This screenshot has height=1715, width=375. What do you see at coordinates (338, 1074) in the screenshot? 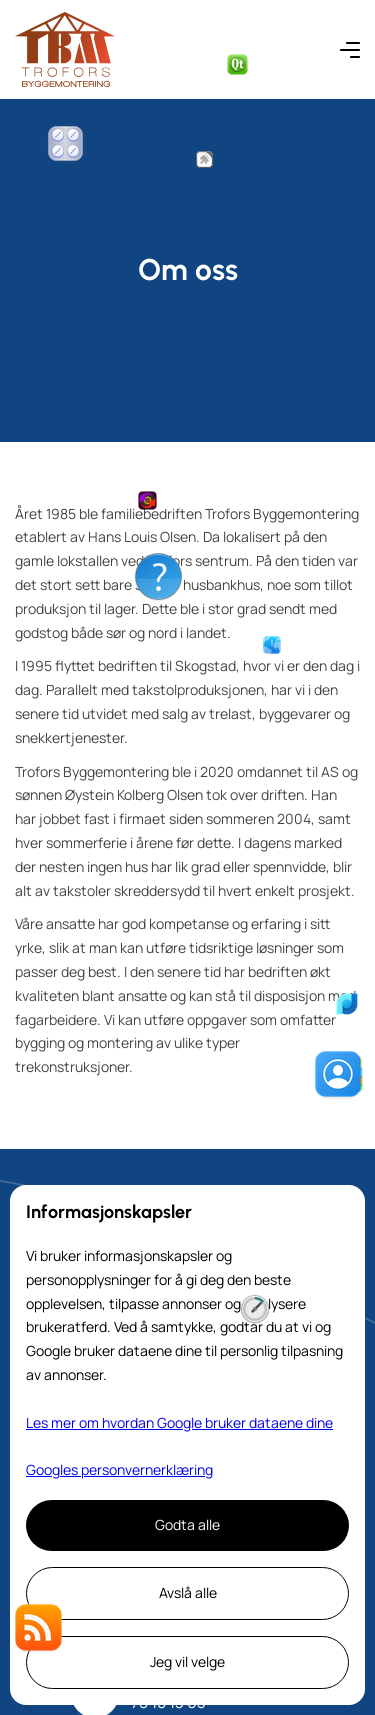
I see `open the communicator app` at bounding box center [338, 1074].